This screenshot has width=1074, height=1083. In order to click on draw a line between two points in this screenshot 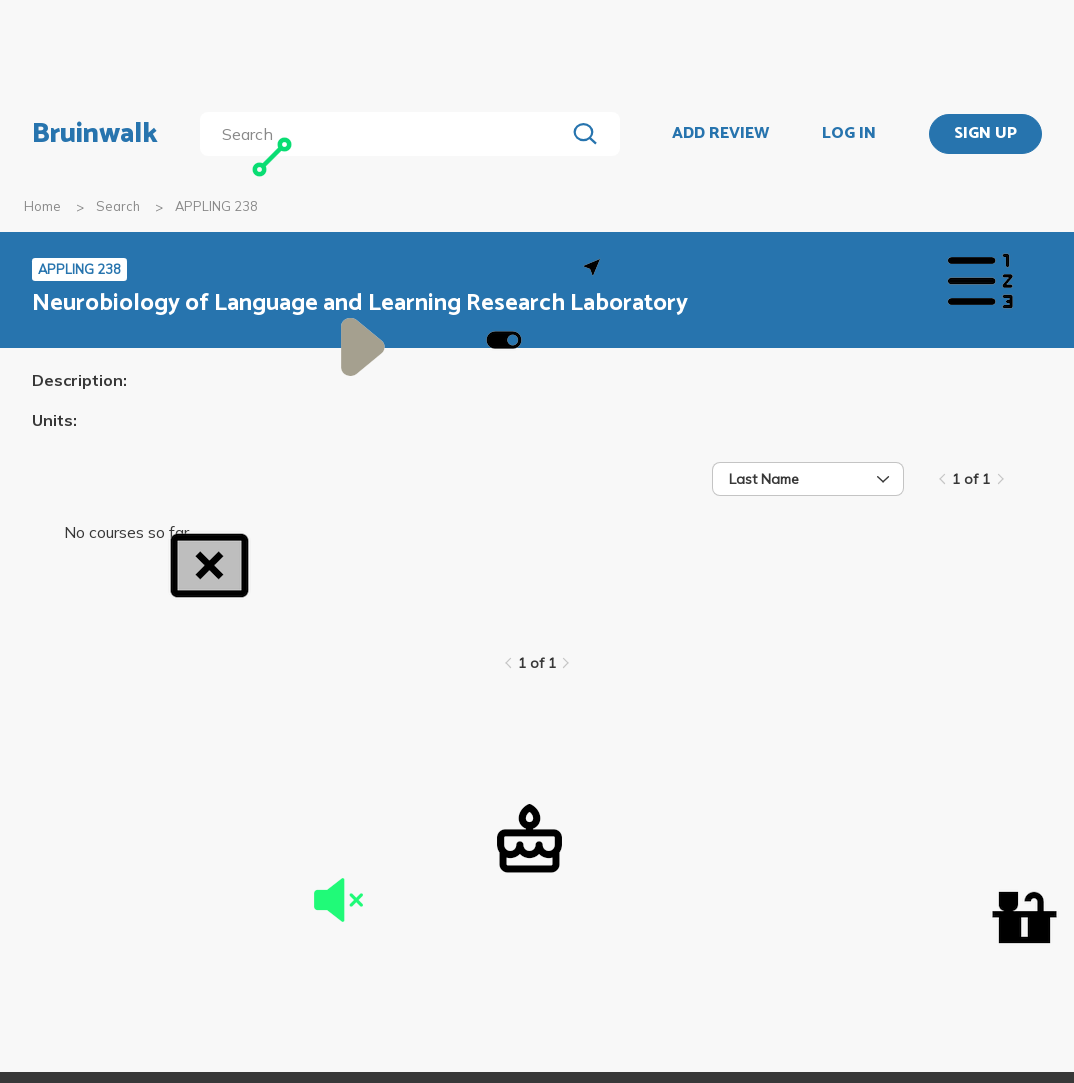, I will do `click(272, 157)`.